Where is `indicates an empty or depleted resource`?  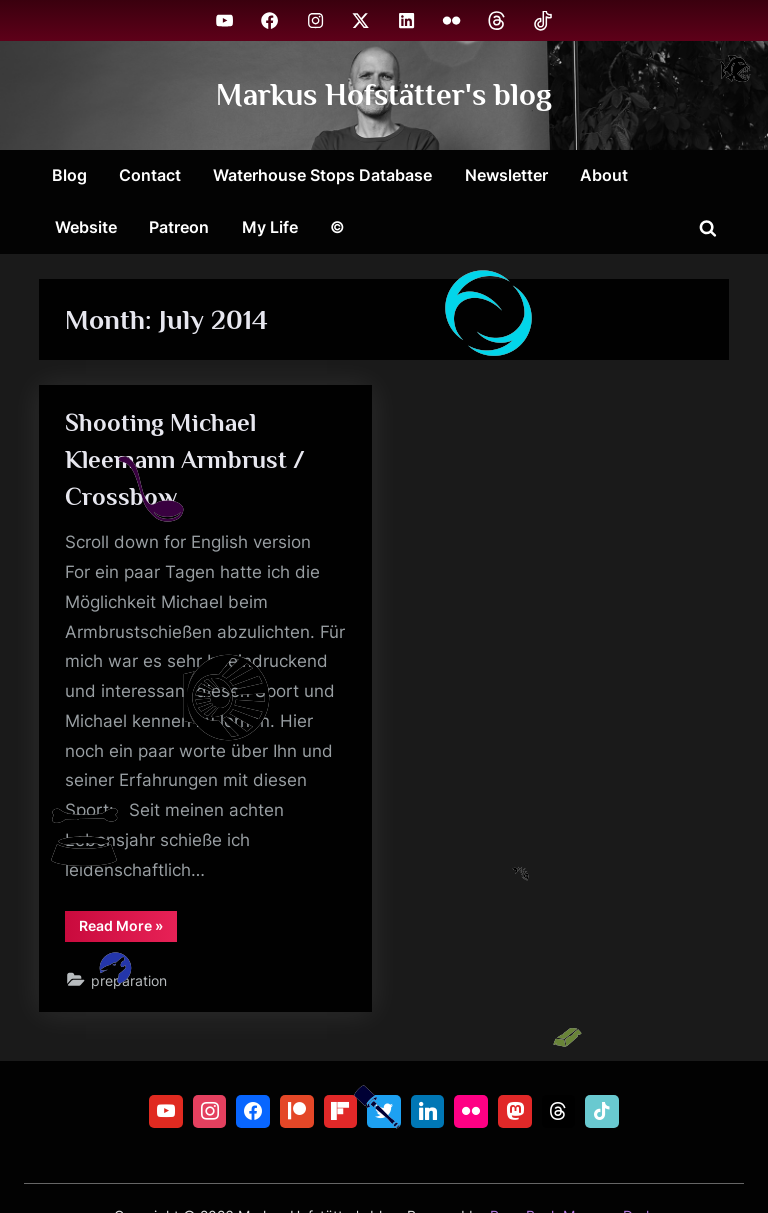
indicates an empty or depleted resource is located at coordinates (520, 873).